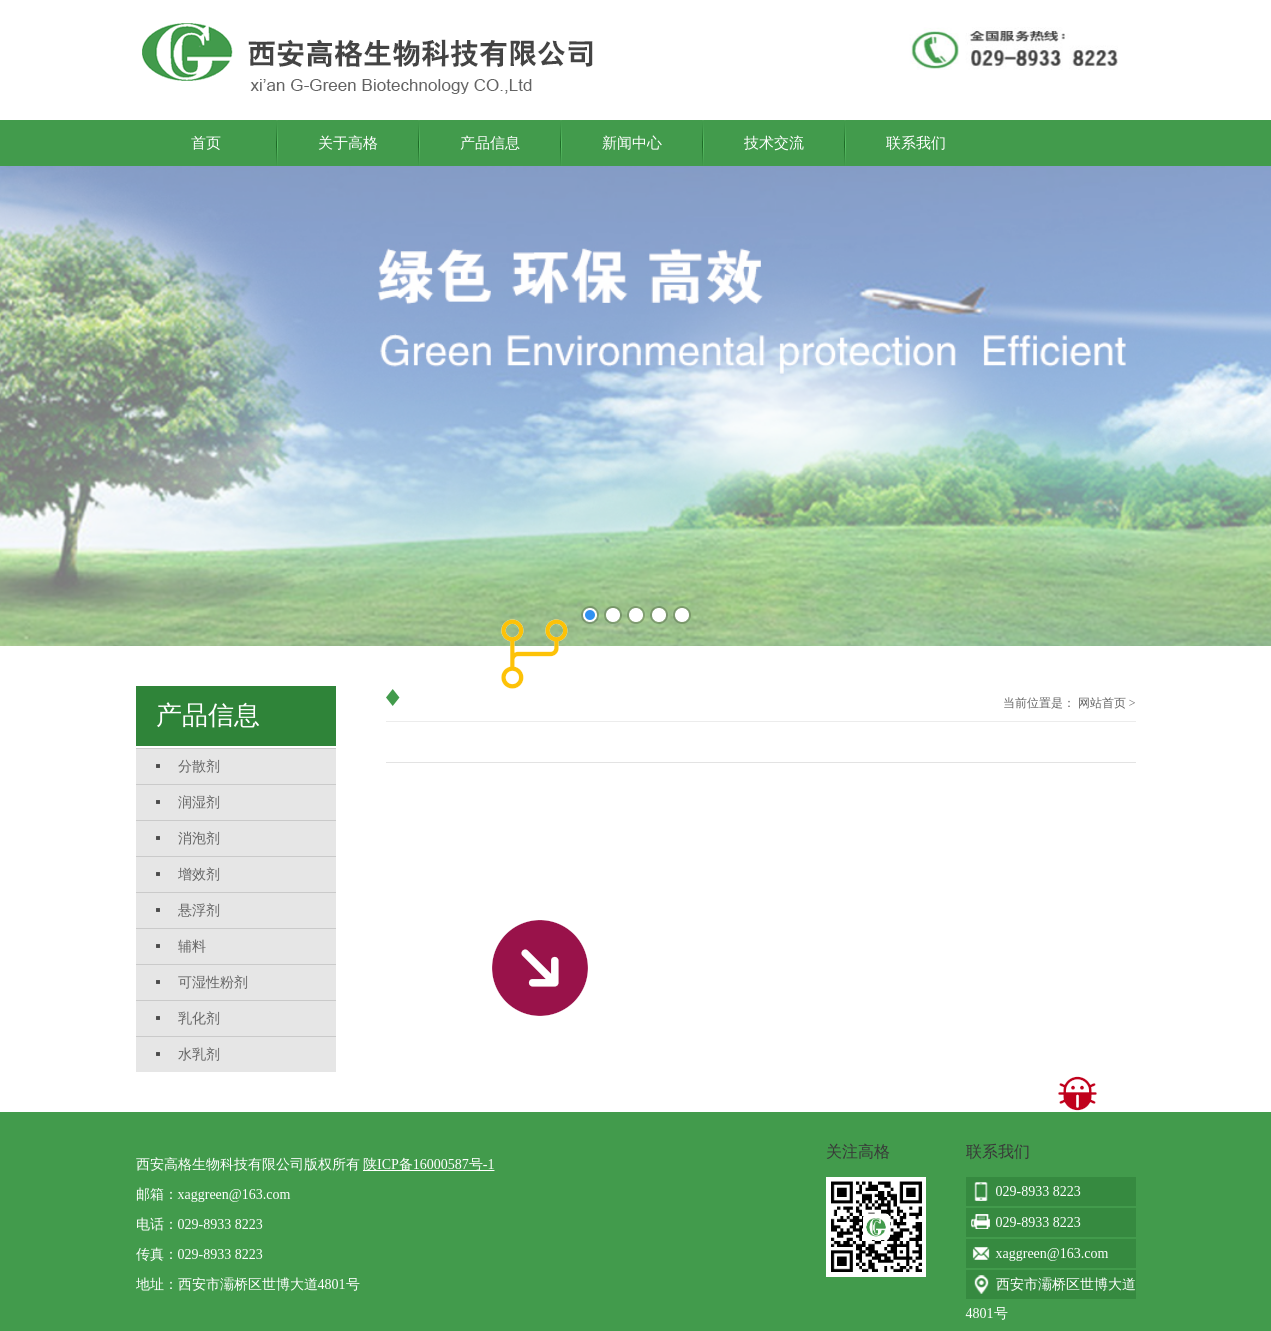  Describe the element at coordinates (530, 654) in the screenshot. I see `view repository branches` at that location.